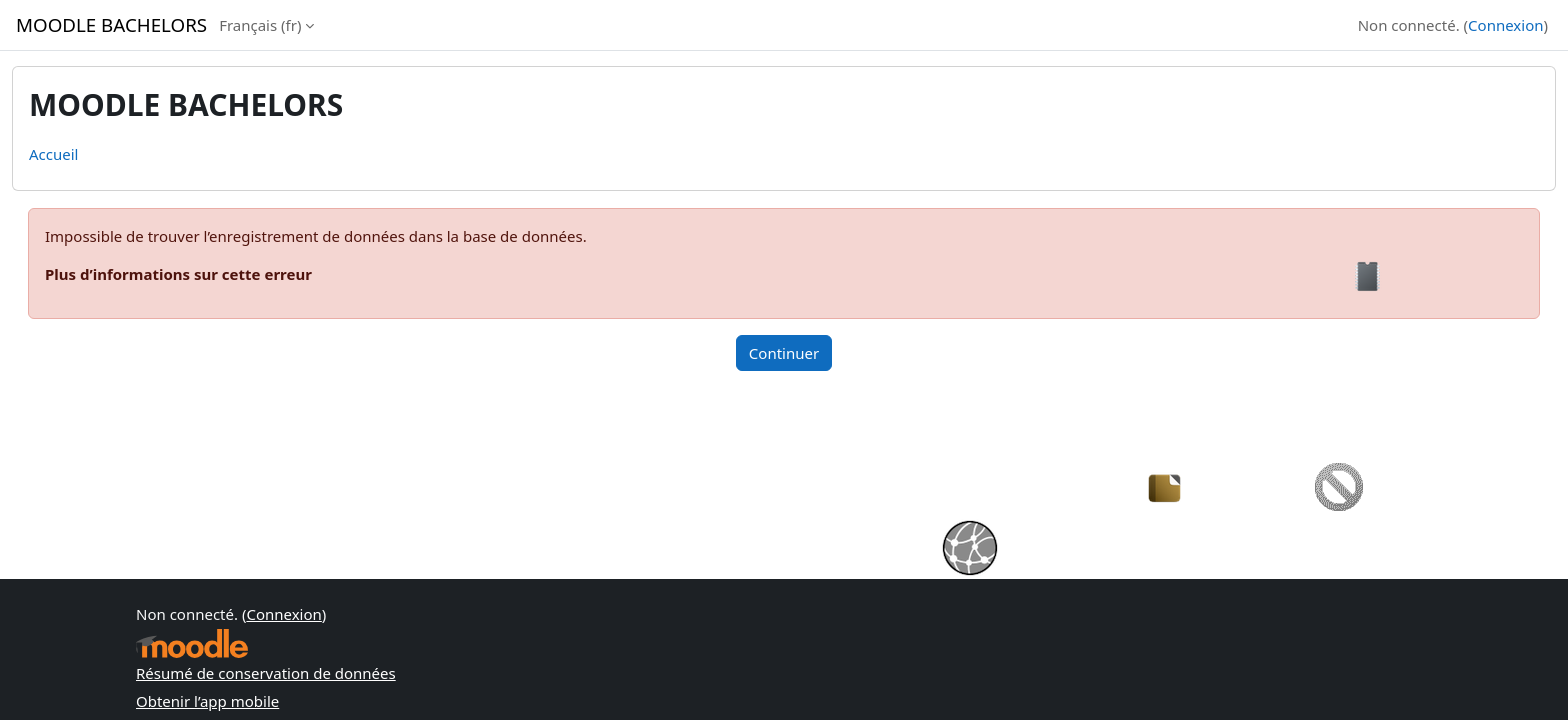  Describe the element at coordinates (1164, 487) in the screenshot. I see `change desktop wallpaper settings` at that location.